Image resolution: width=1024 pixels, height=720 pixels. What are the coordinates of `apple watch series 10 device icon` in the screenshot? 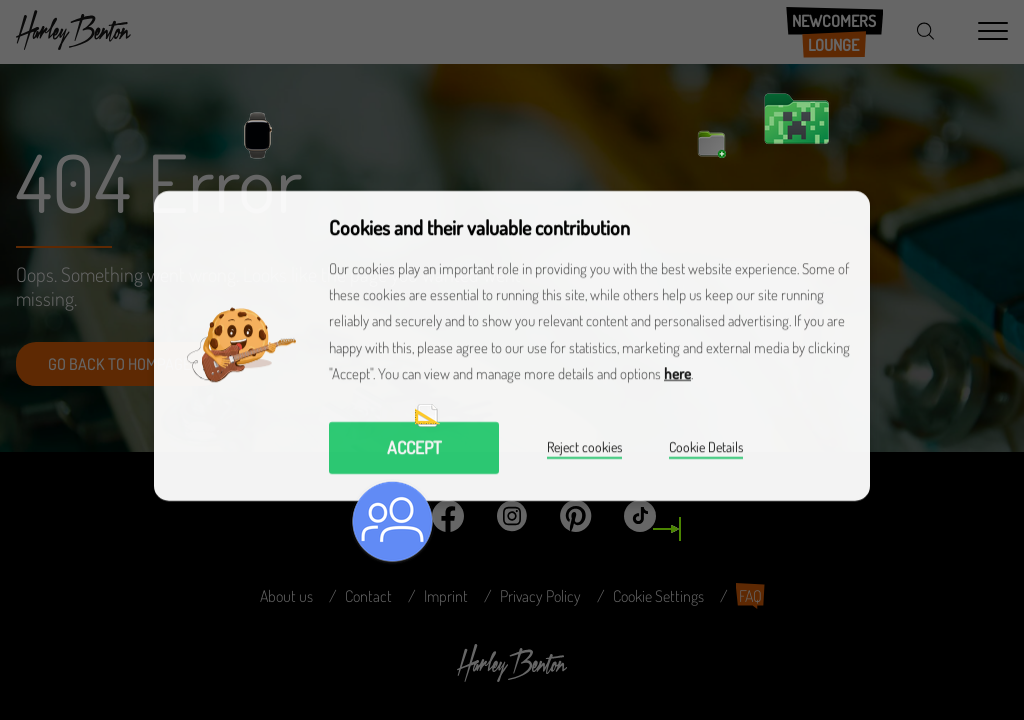 It's located at (257, 135).